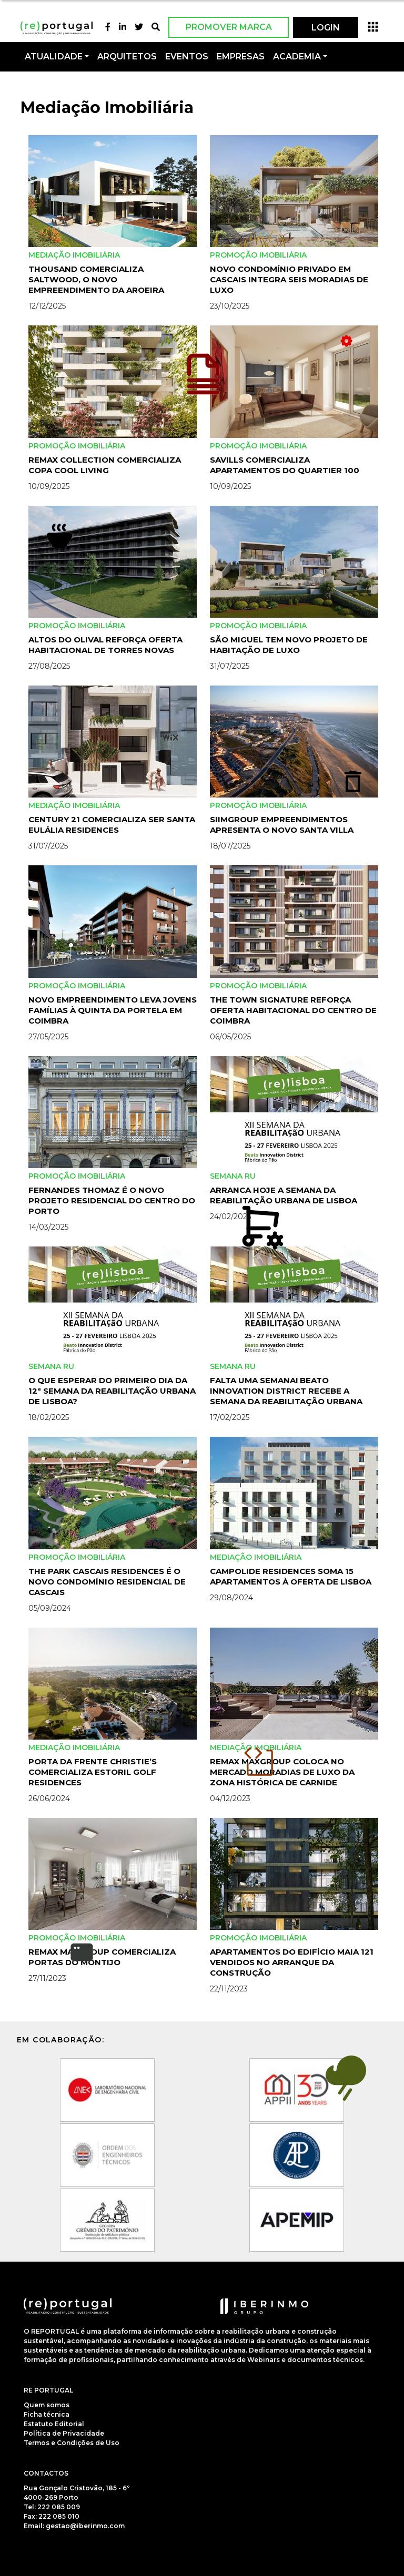 This screenshot has width=404, height=2576. I want to click on indicates rainy weather conditions, so click(346, 2077).